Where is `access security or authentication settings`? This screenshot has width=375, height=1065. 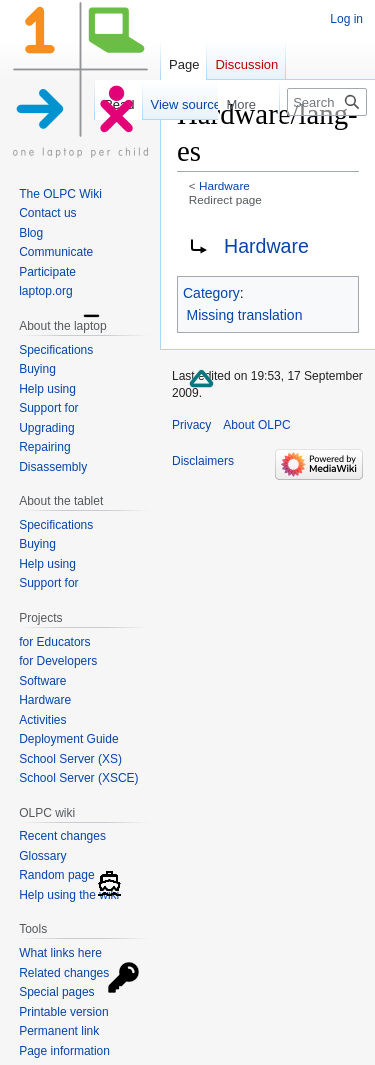
access security or authentication settings is located at coordinates (123, 977).